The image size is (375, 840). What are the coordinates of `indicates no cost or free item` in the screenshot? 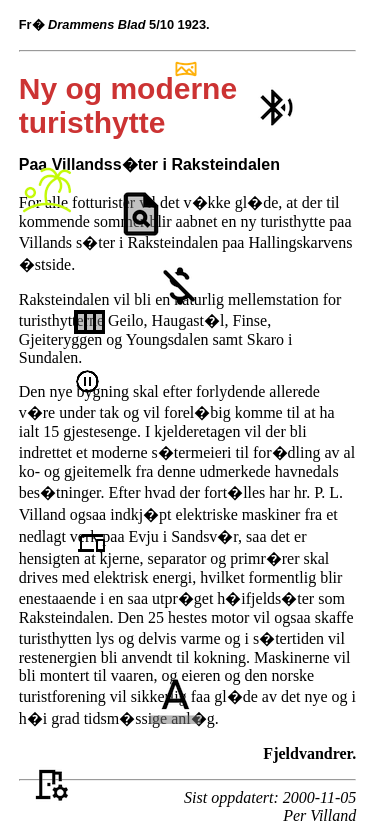 It's located at (179, 286).